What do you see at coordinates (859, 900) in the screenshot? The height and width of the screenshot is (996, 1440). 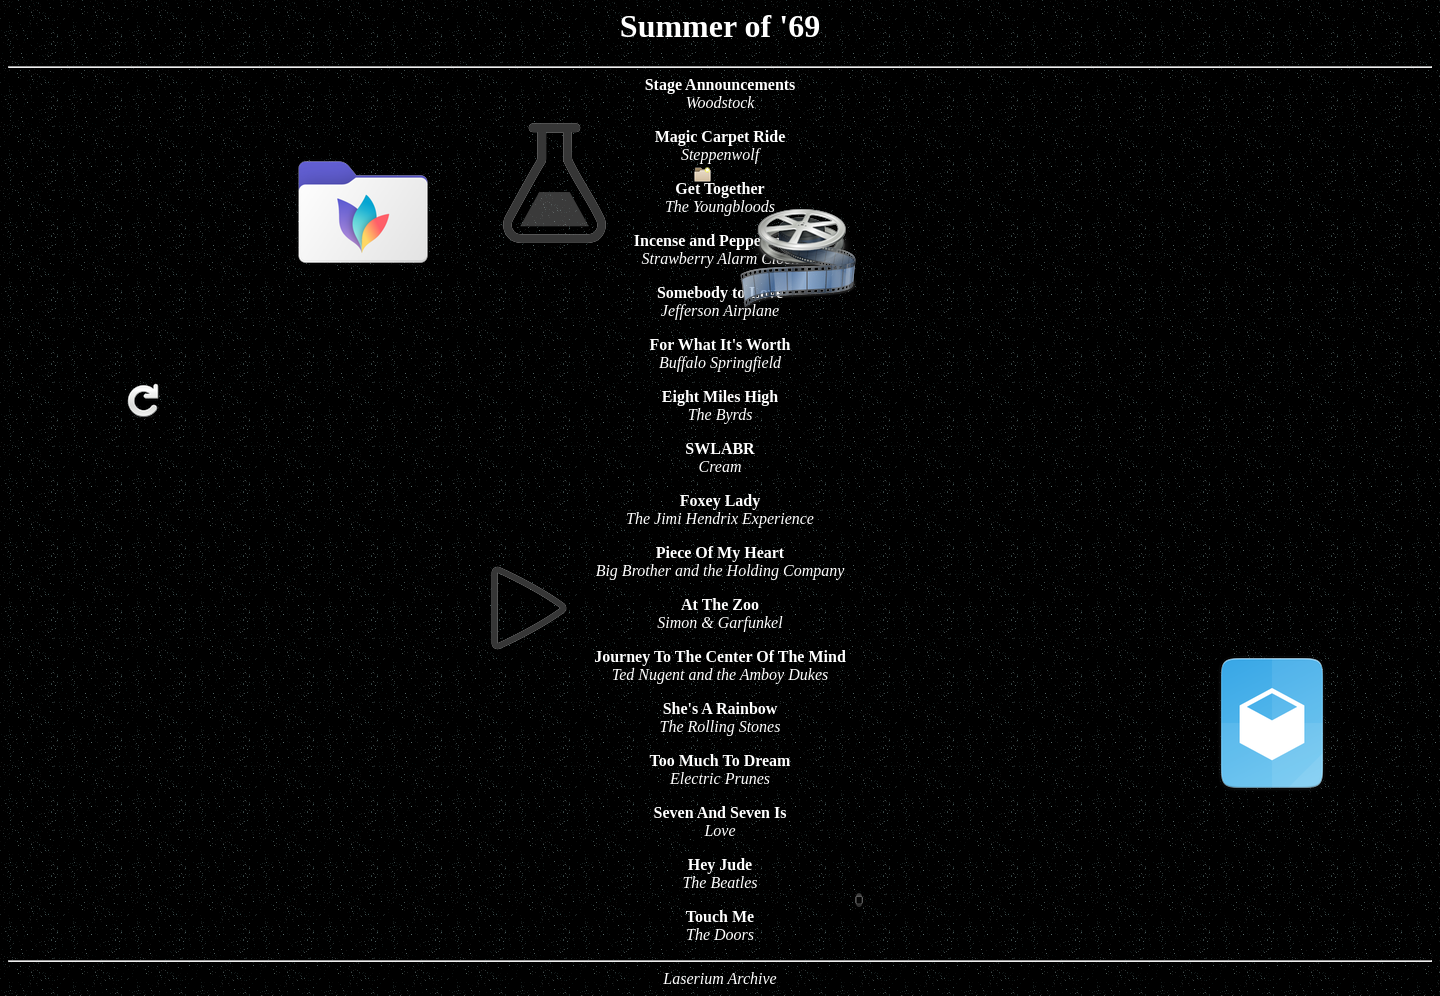 I see `apple watch device icon` at bounding box center [859, 900].